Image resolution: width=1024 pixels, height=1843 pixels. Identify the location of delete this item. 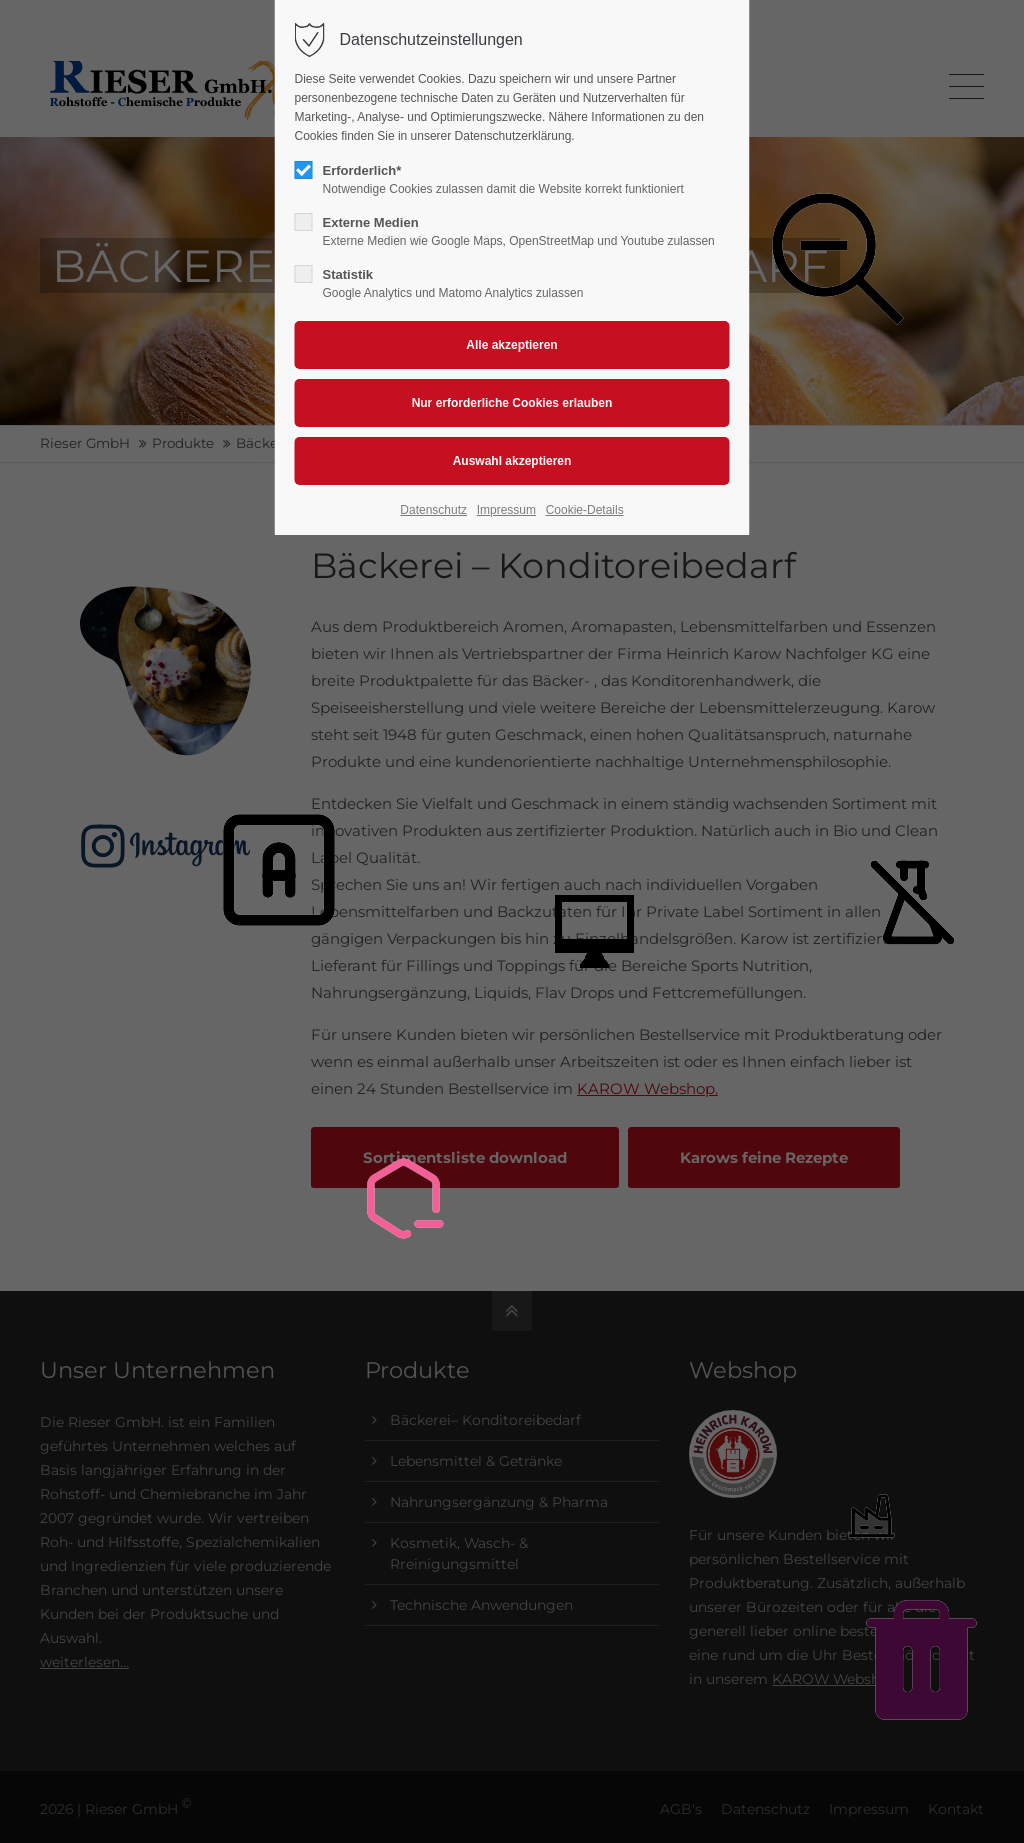
(921, 1664).